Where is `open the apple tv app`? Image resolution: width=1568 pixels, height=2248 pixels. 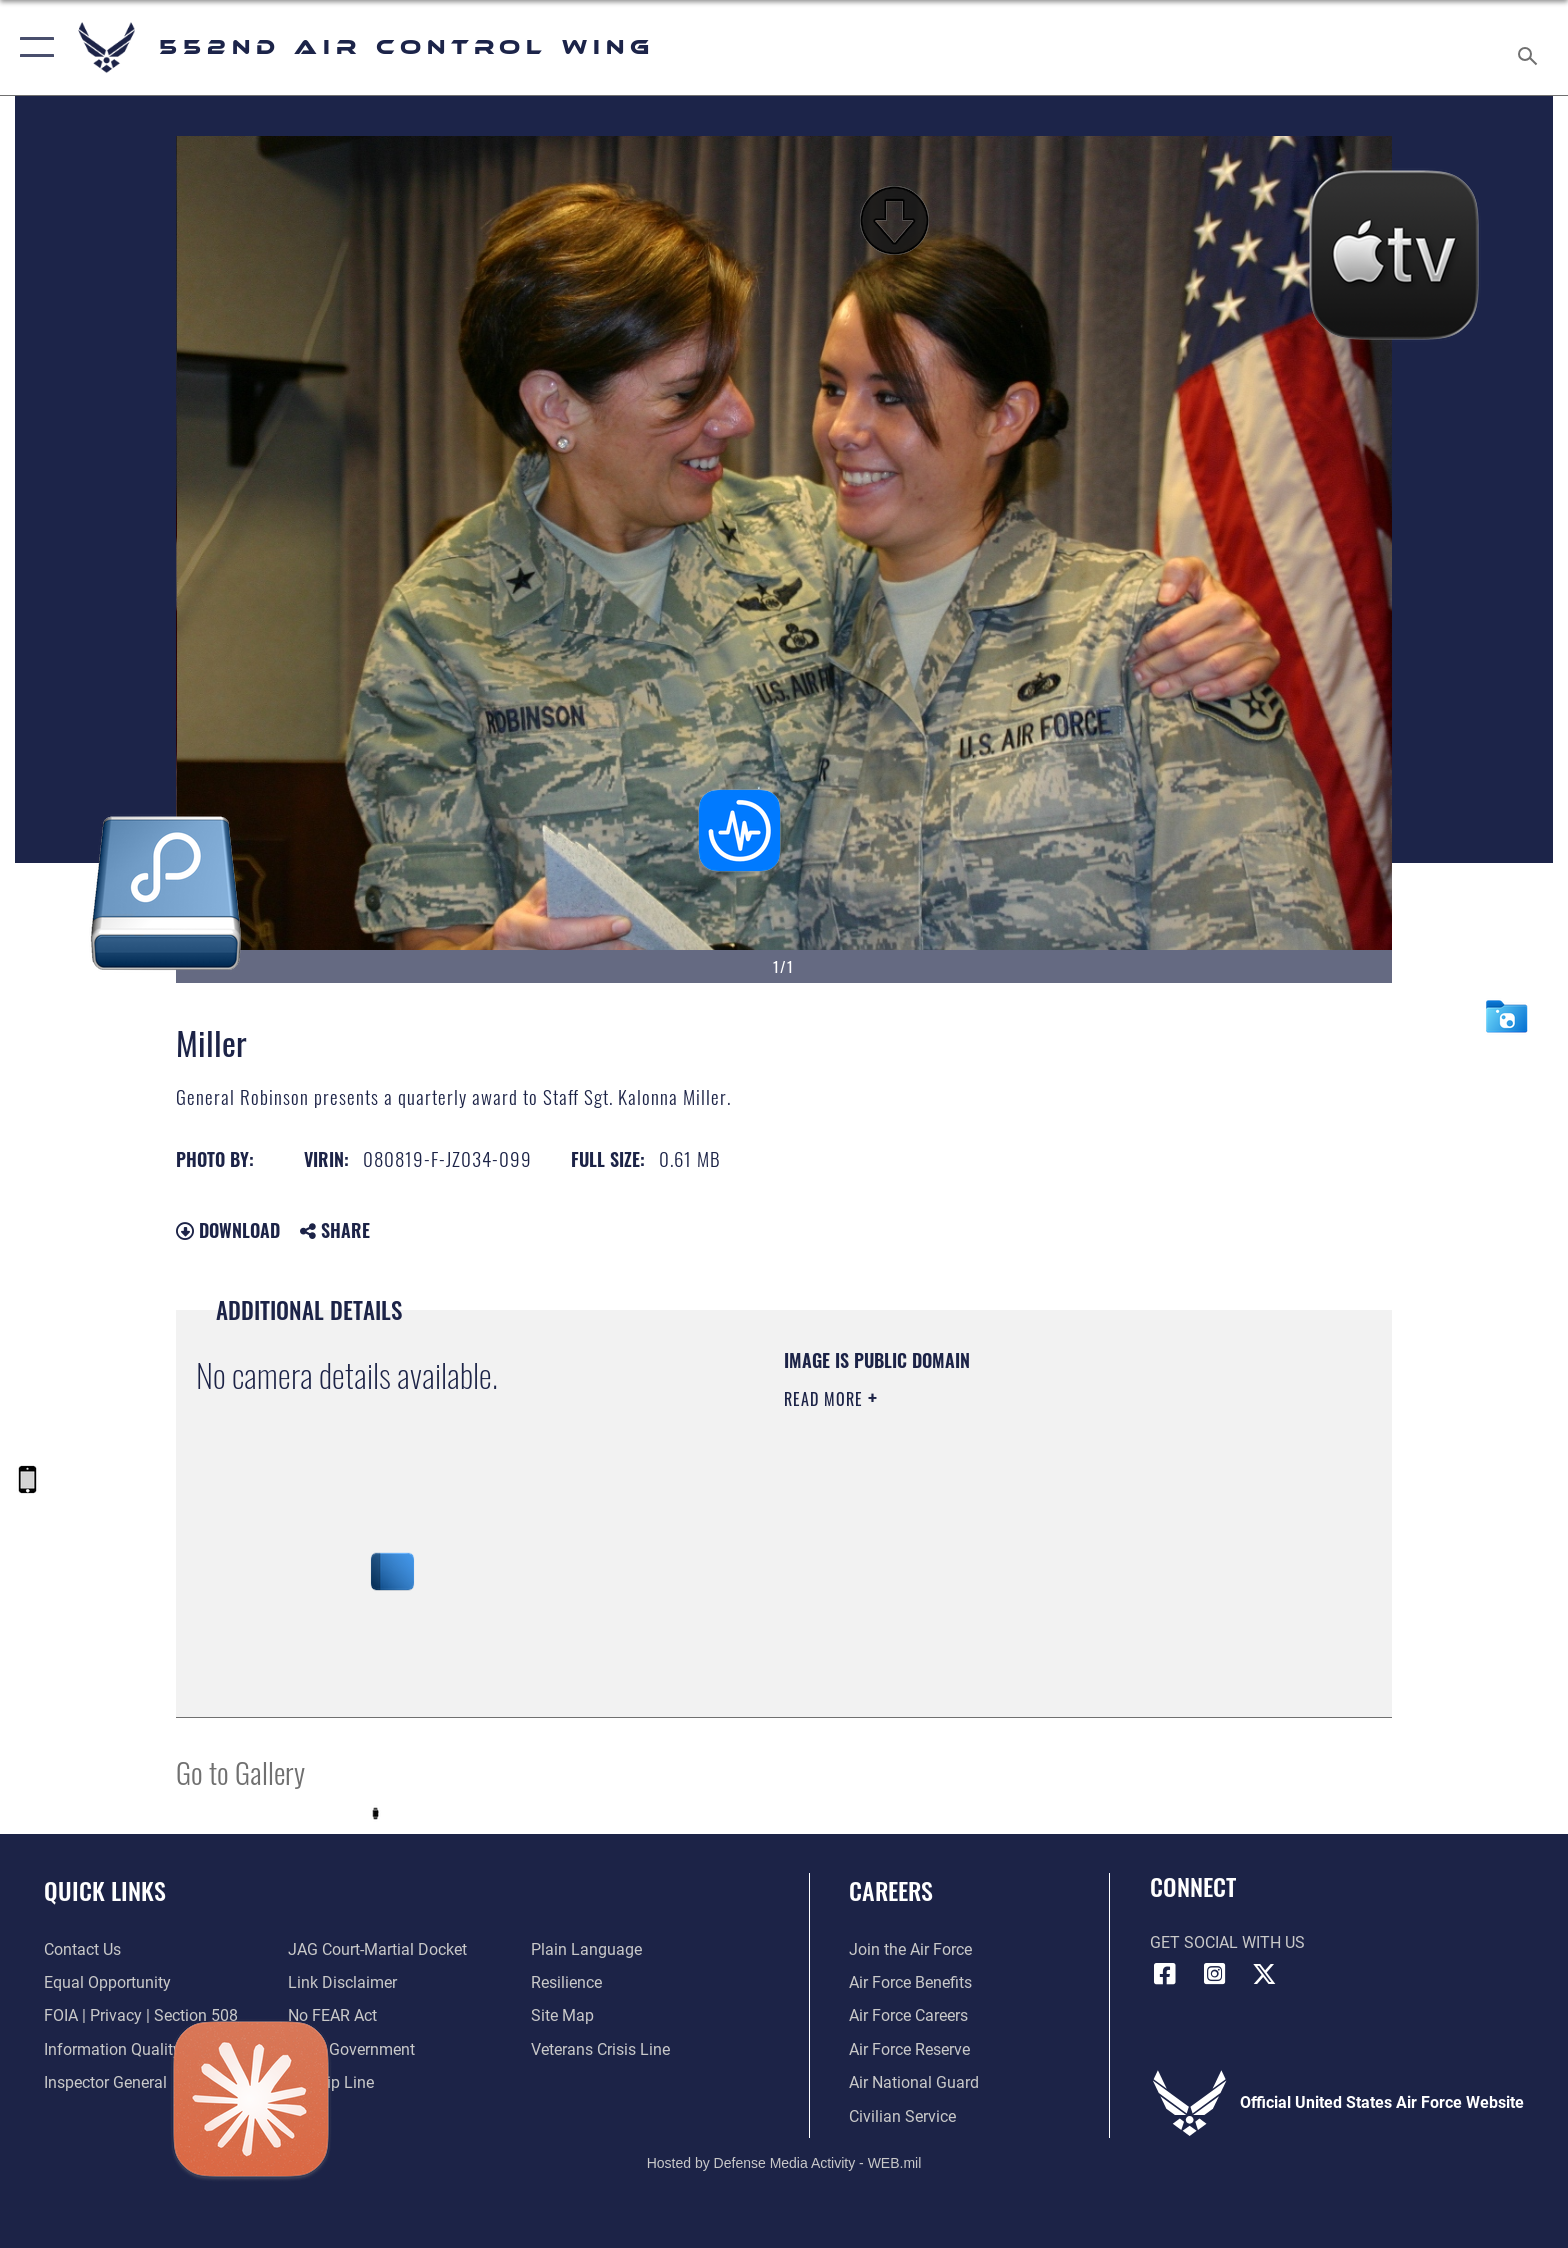 open the apple tv app is located at coordinates (1394, 255).